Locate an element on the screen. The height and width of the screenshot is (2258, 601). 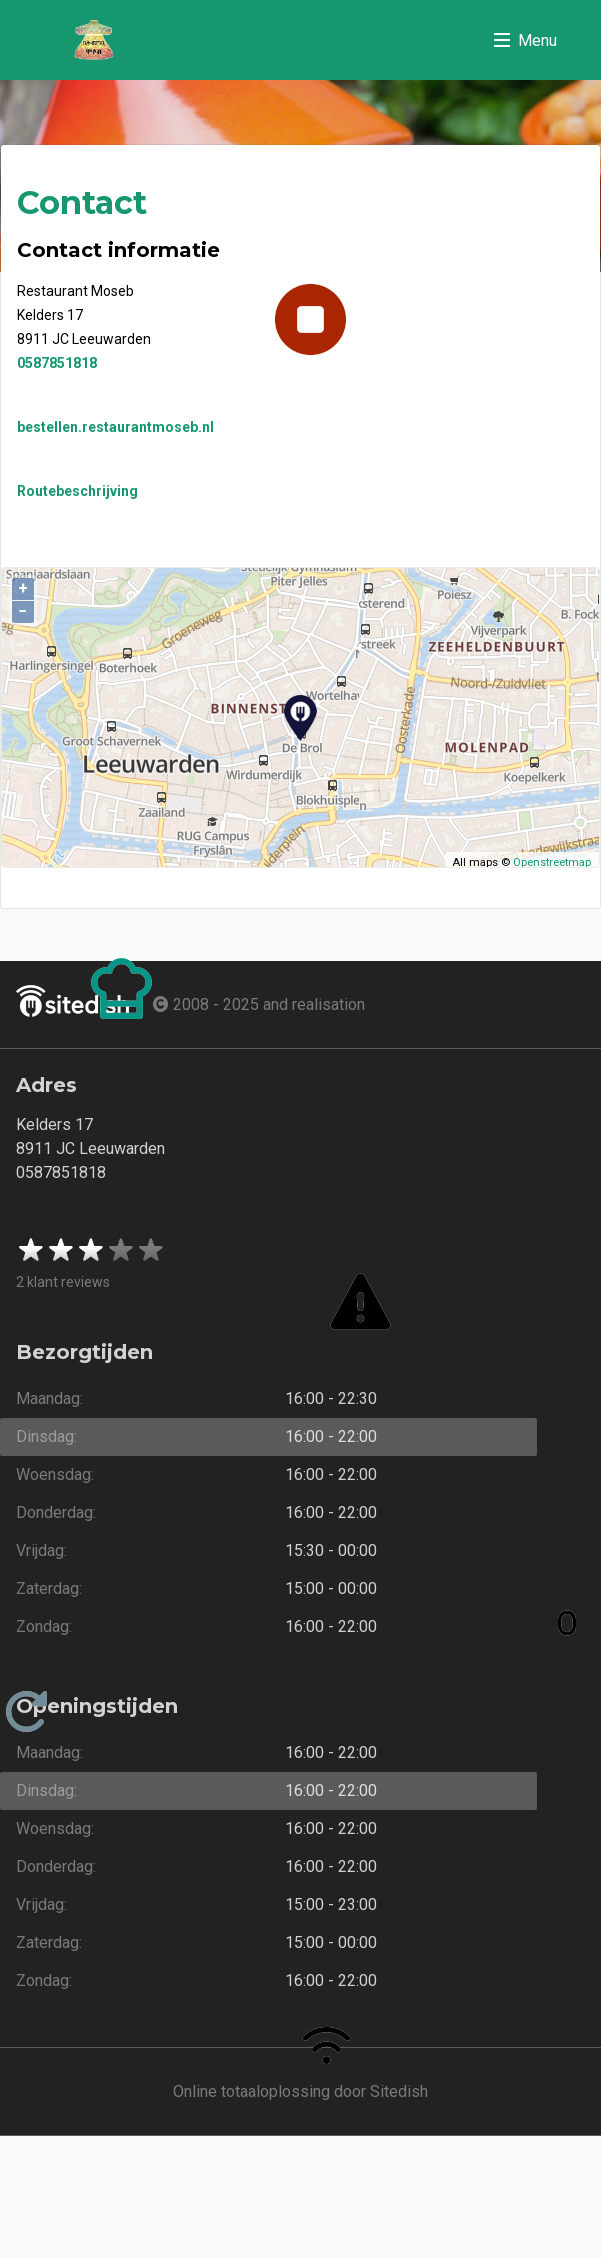
indicates strong wifi connection is located at coordinates (326, 2045).